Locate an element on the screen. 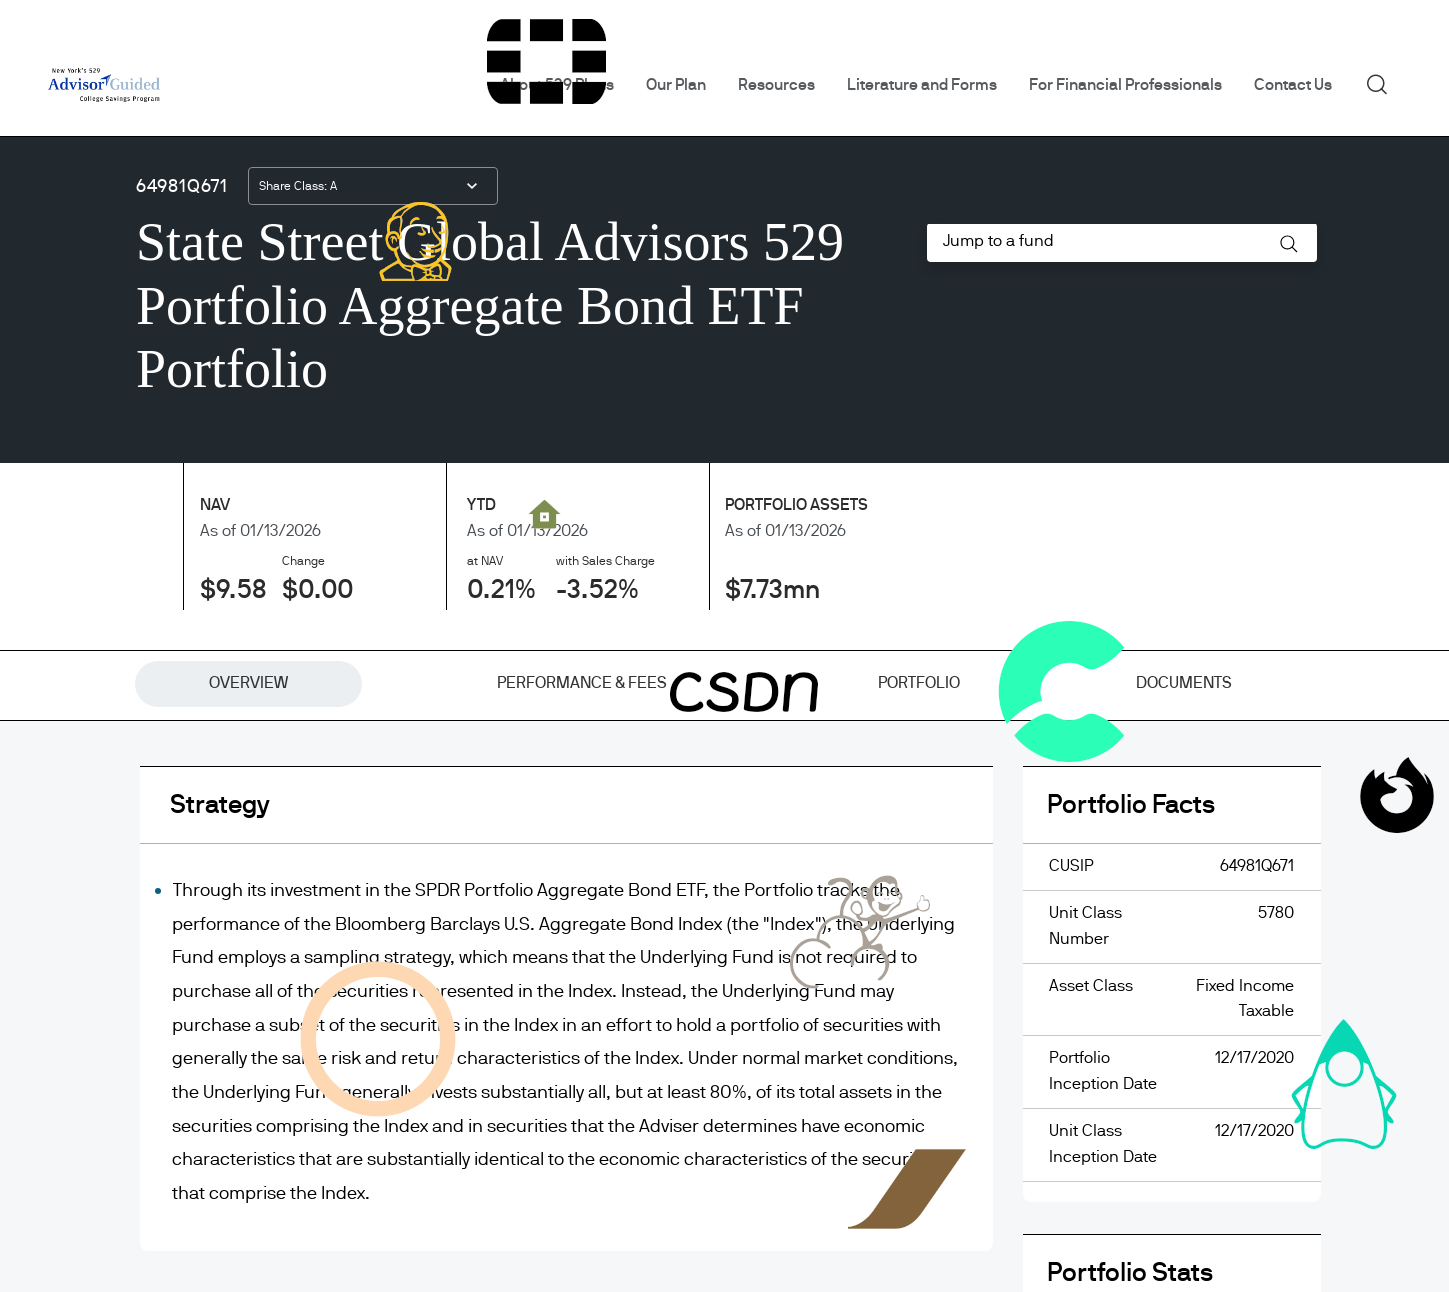 This screenshot has width=1449, height=1292. apache cloudstack logo is located at coordinates (860, 932).